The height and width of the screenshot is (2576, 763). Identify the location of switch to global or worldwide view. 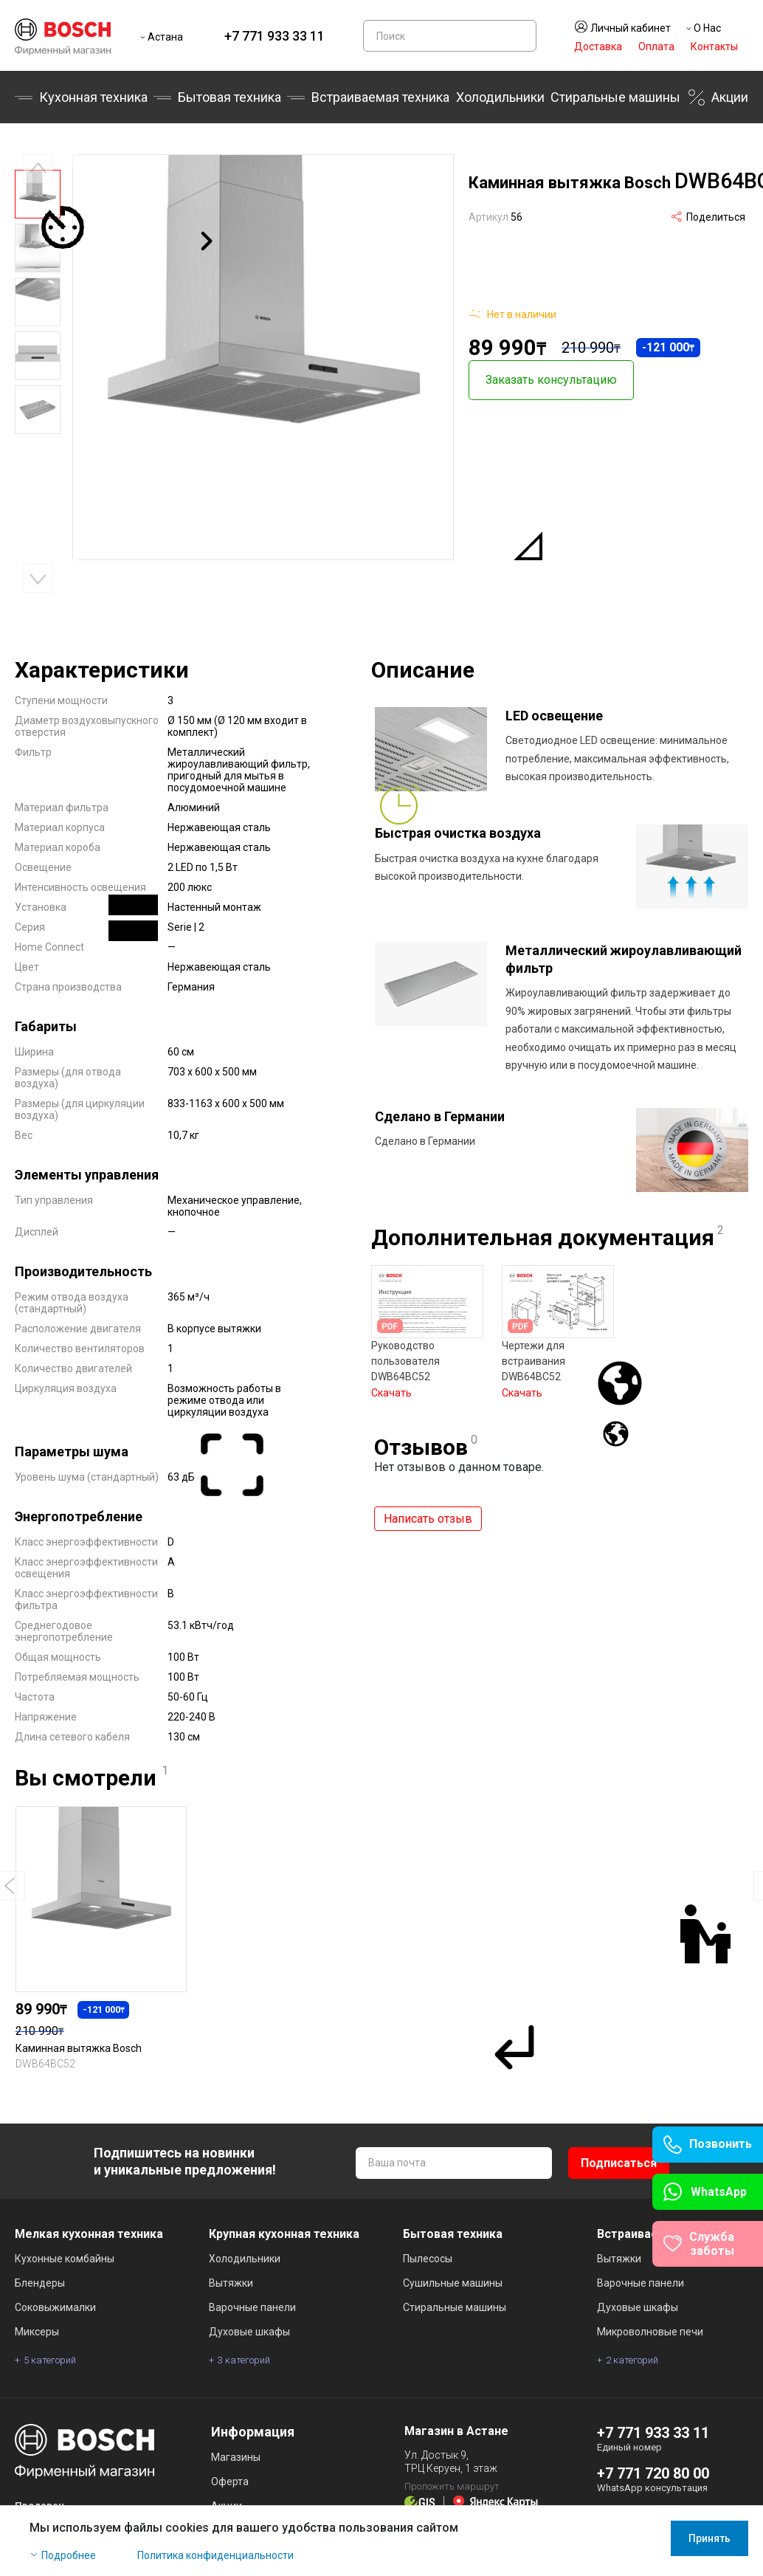
(620, 1383).